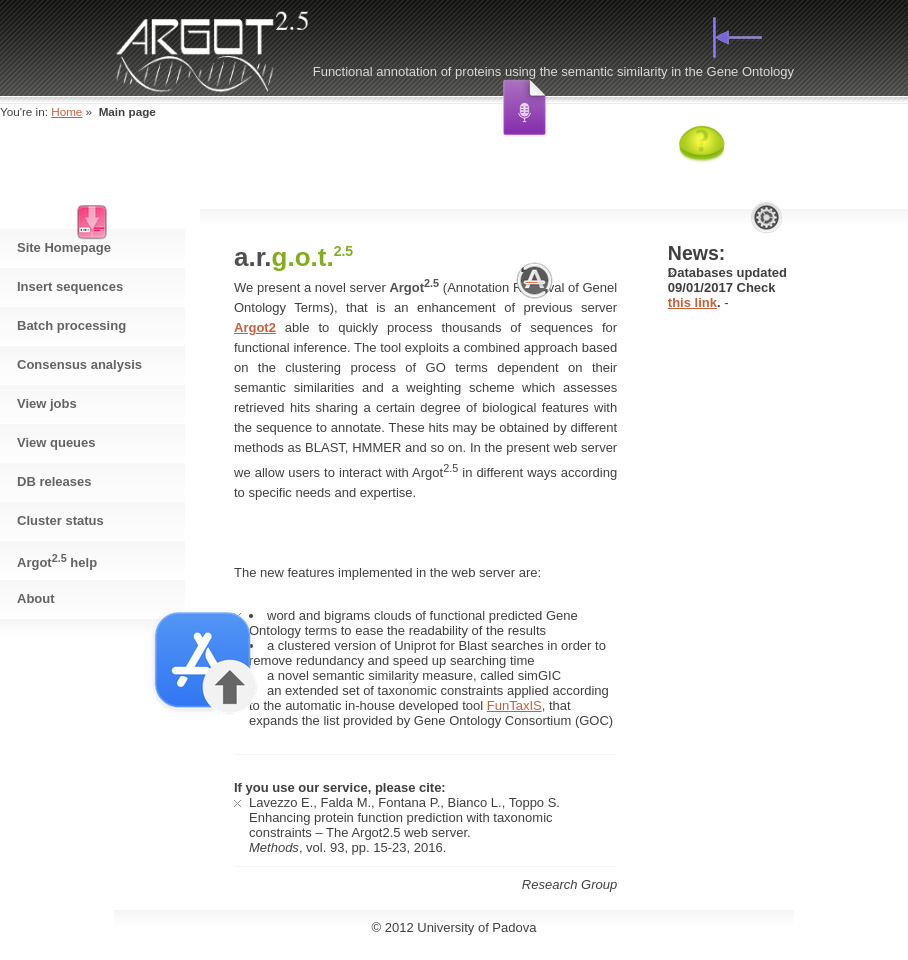 The width and height of the screenshot is (908, 960). Describe the element at coordinates (534, 280) in the screenshot. I see `open the software update manager` at that location.